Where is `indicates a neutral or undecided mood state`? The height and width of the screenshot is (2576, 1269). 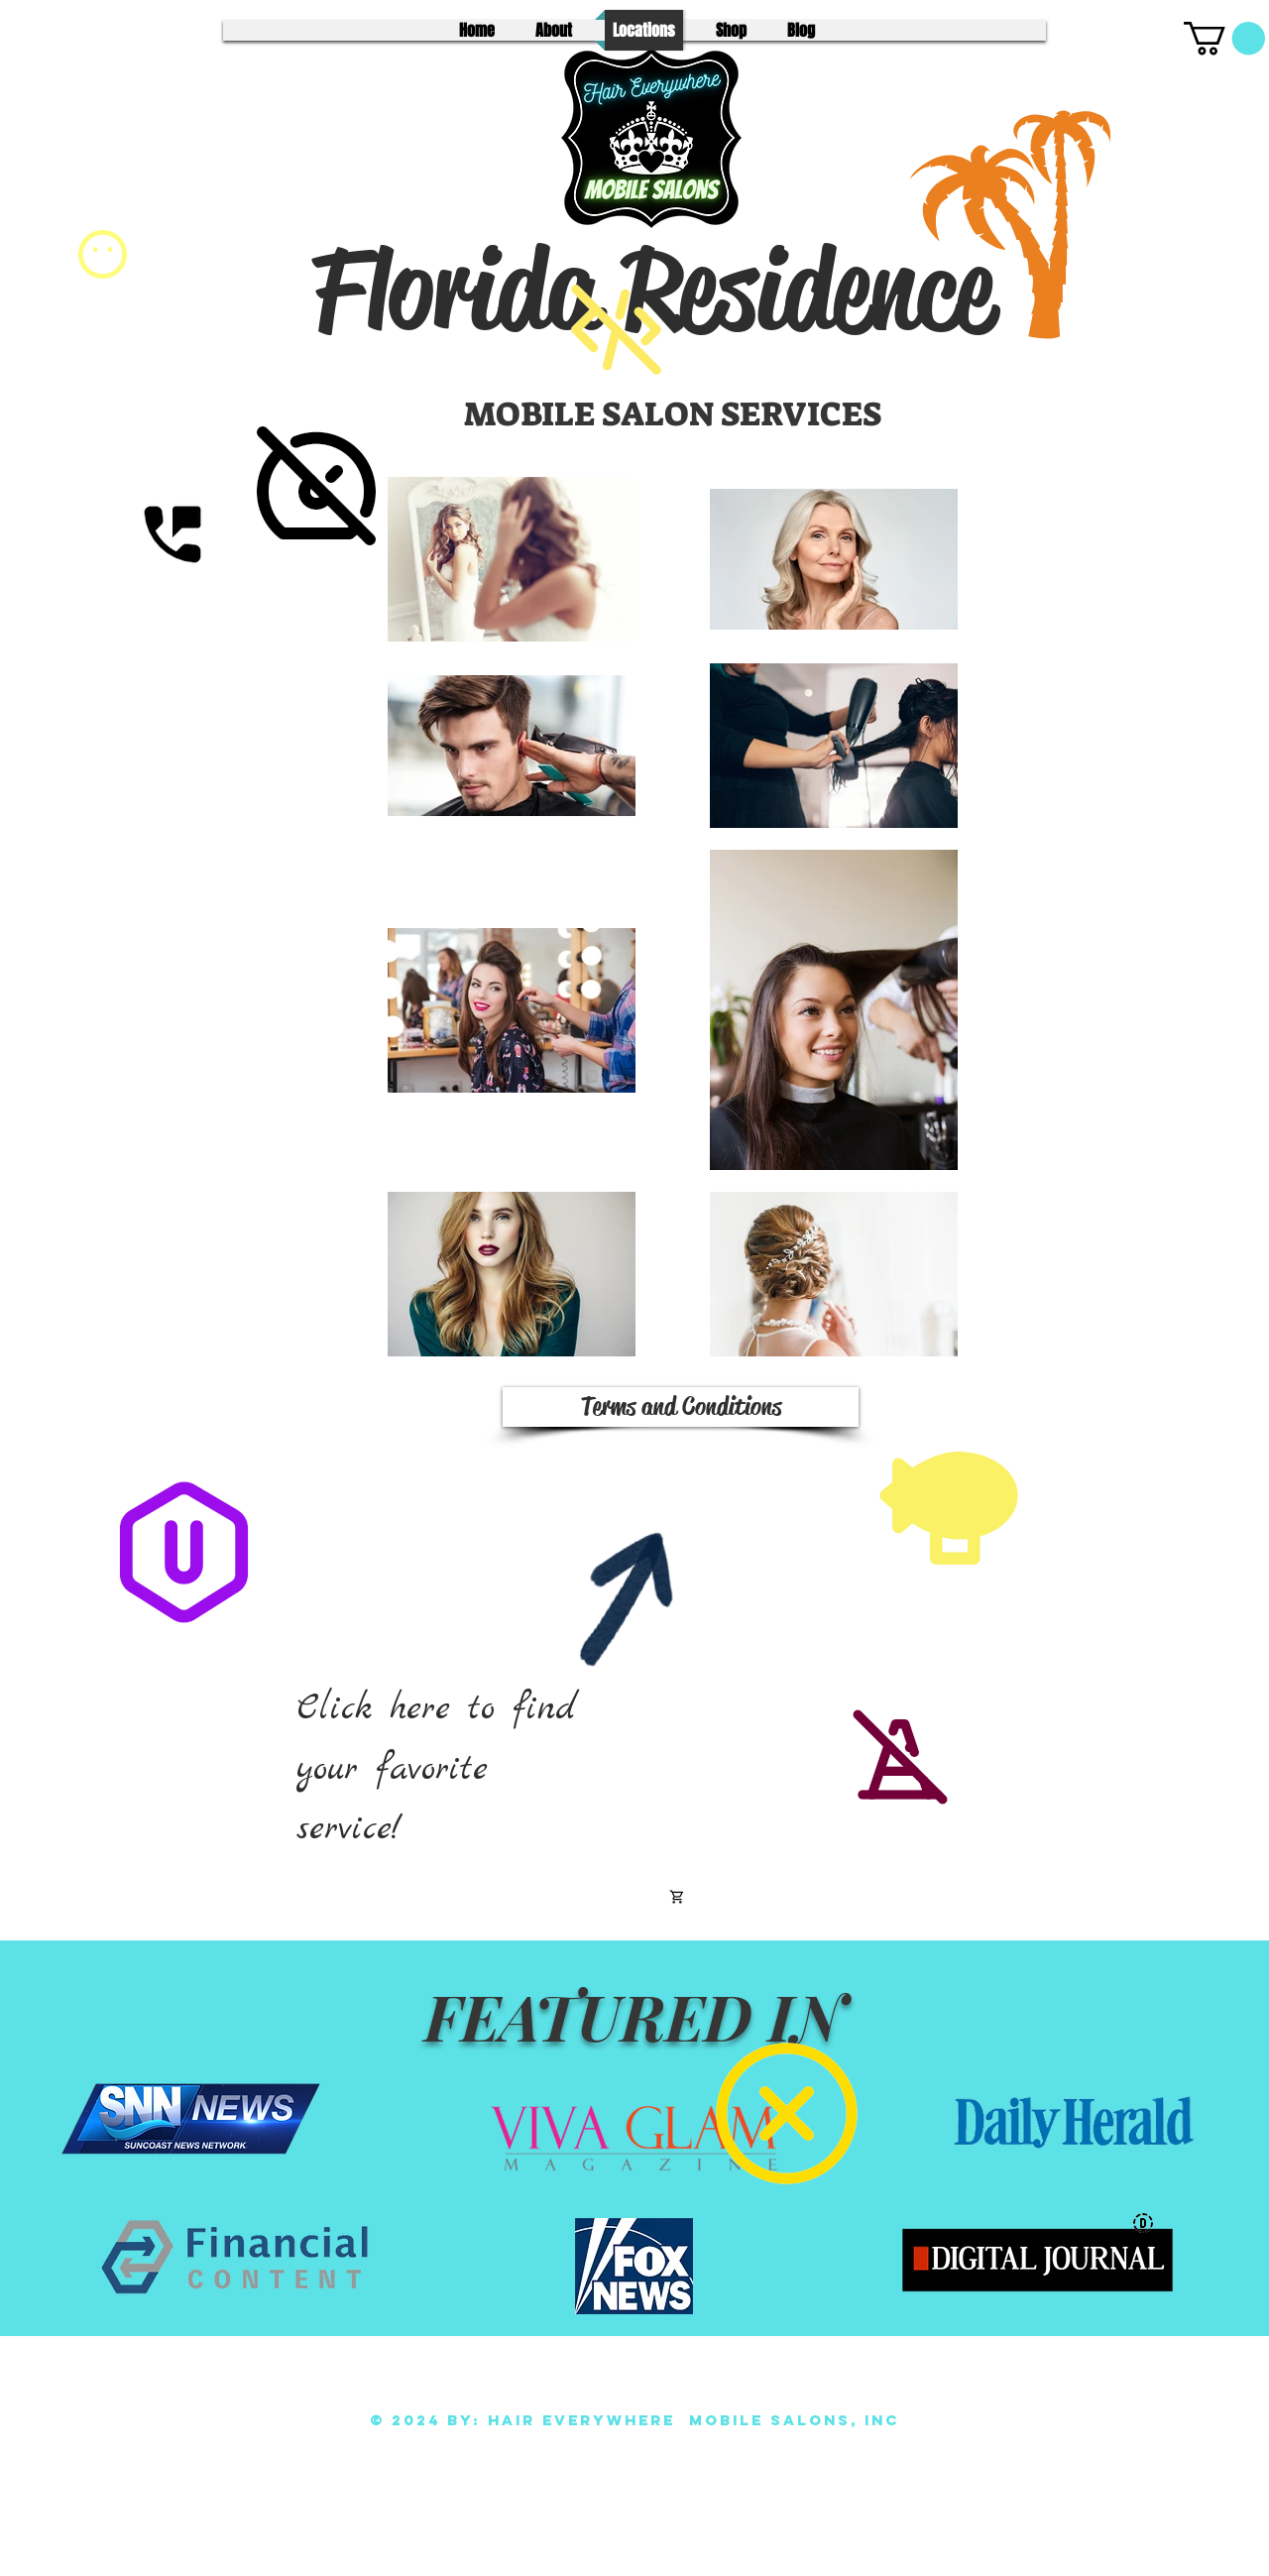
indicates a neutral or undecided mood state is located at coordinates (102, 254).